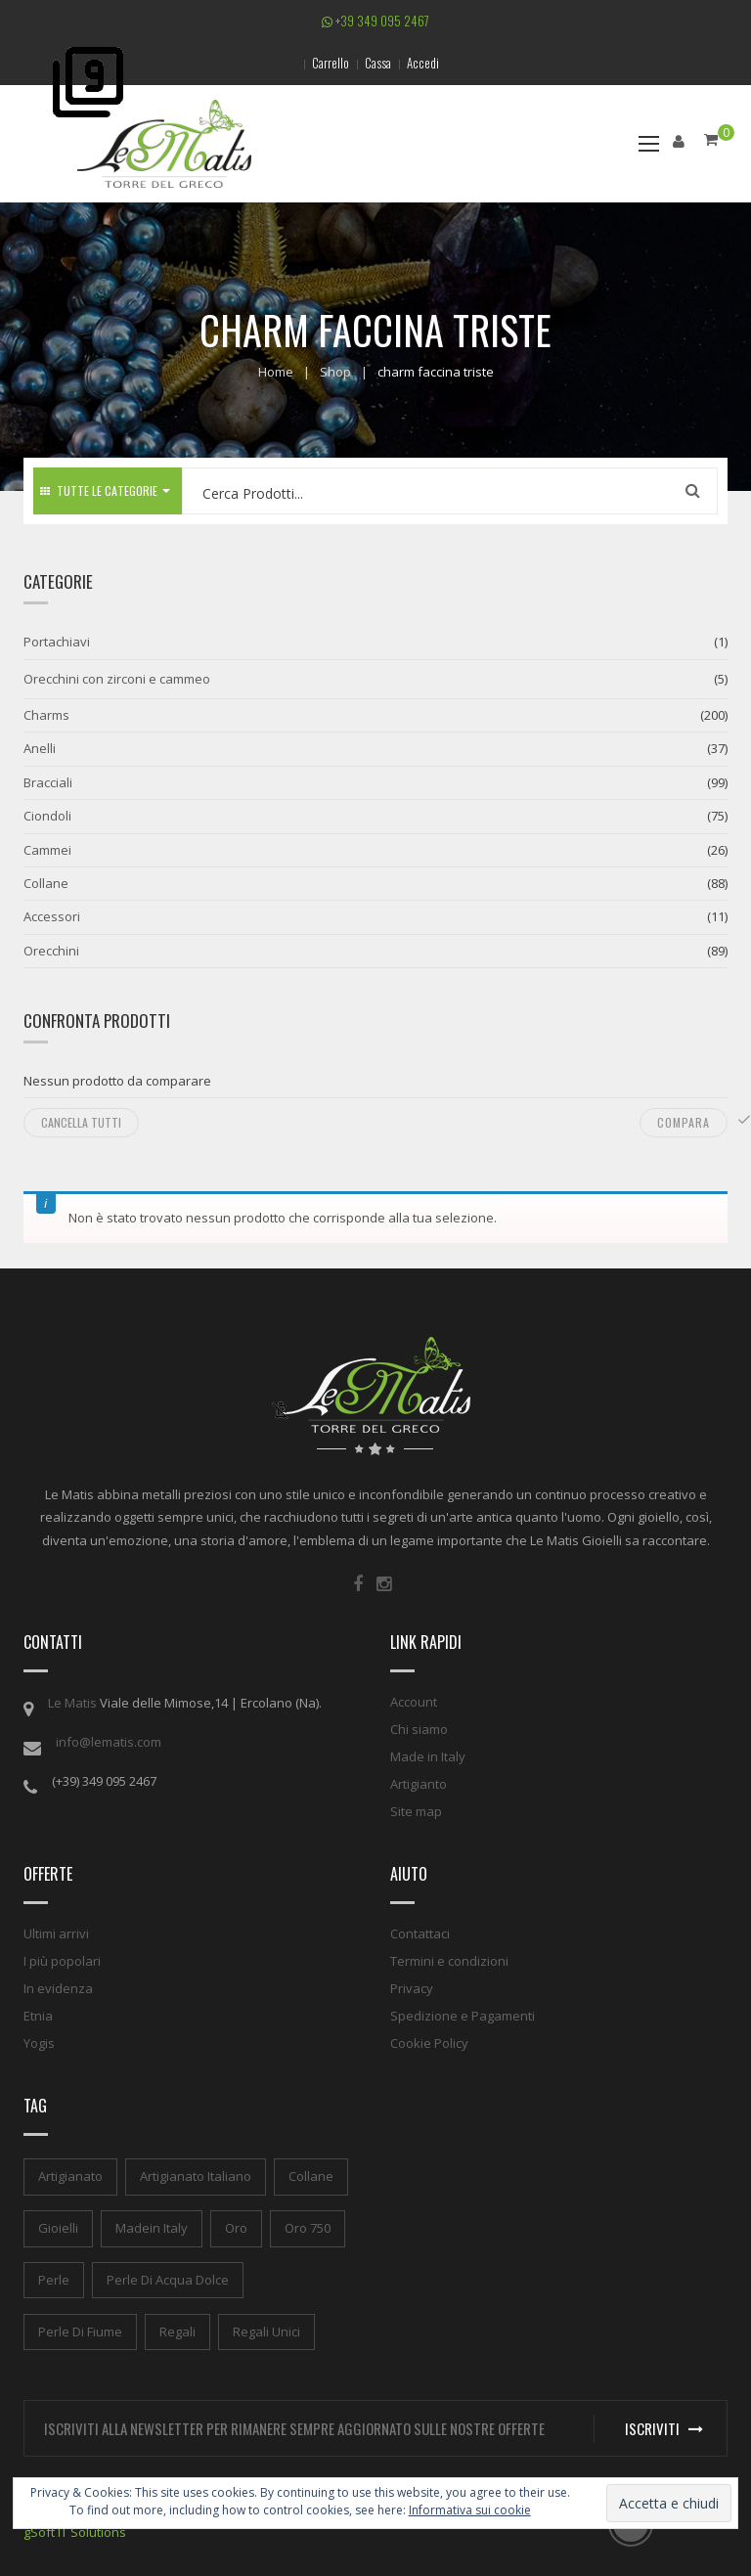  What do you see at coordinates (281, 1410) in the screenshot?
I see `luggage not allowed in this area` at bounding box center [281, 1410].